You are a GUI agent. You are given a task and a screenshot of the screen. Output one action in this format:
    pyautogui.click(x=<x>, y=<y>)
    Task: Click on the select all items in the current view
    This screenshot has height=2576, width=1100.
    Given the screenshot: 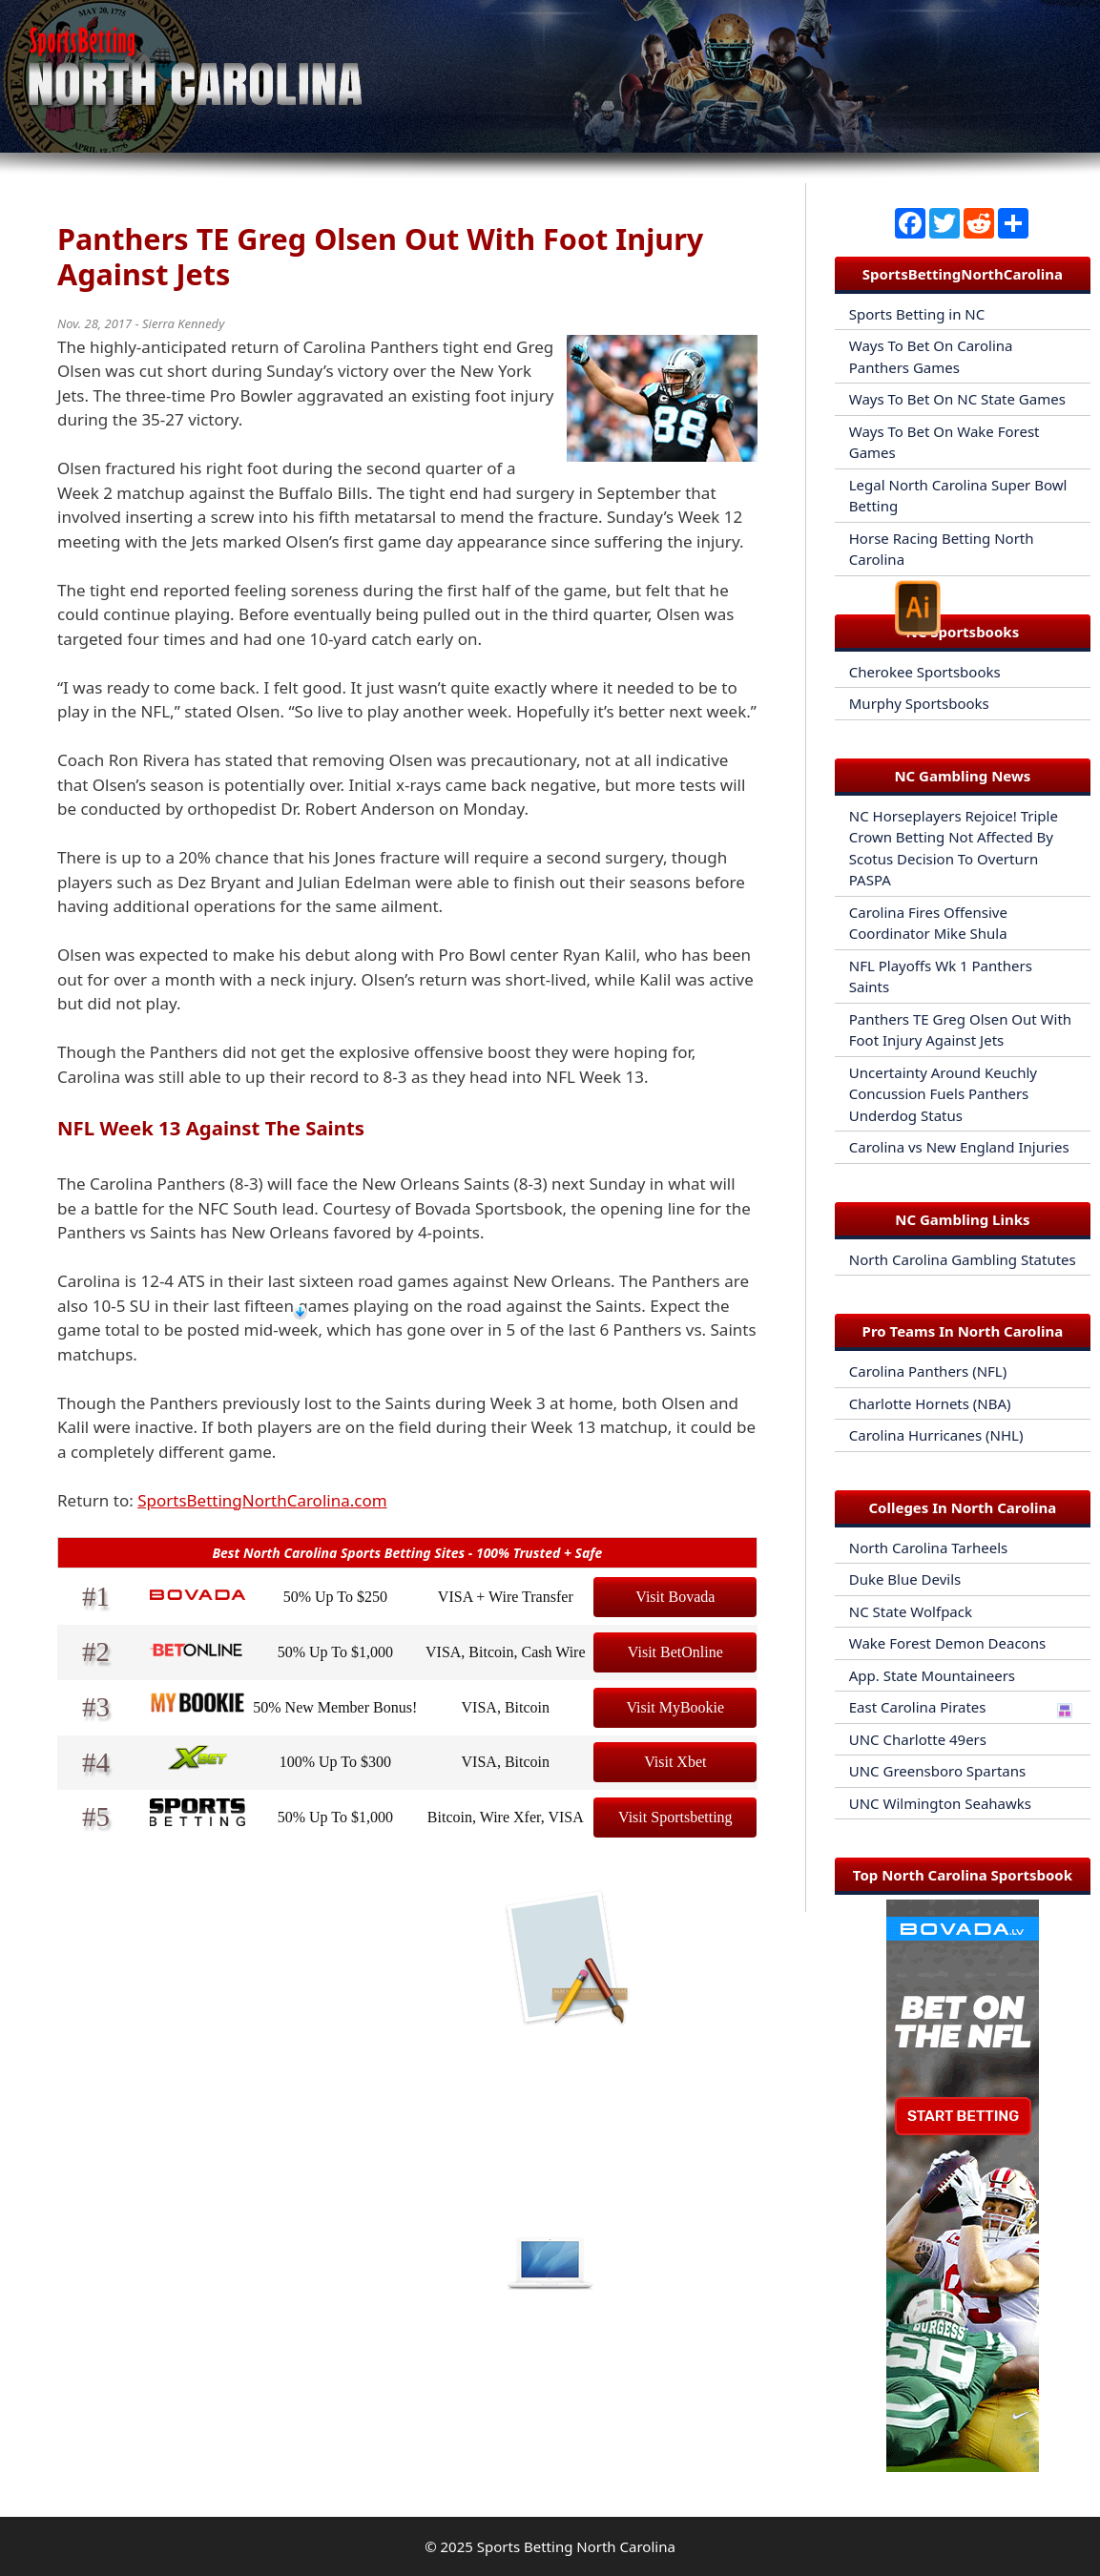 What is the action you would take?
    pyautogui.click(x=1065, y=1711)
    